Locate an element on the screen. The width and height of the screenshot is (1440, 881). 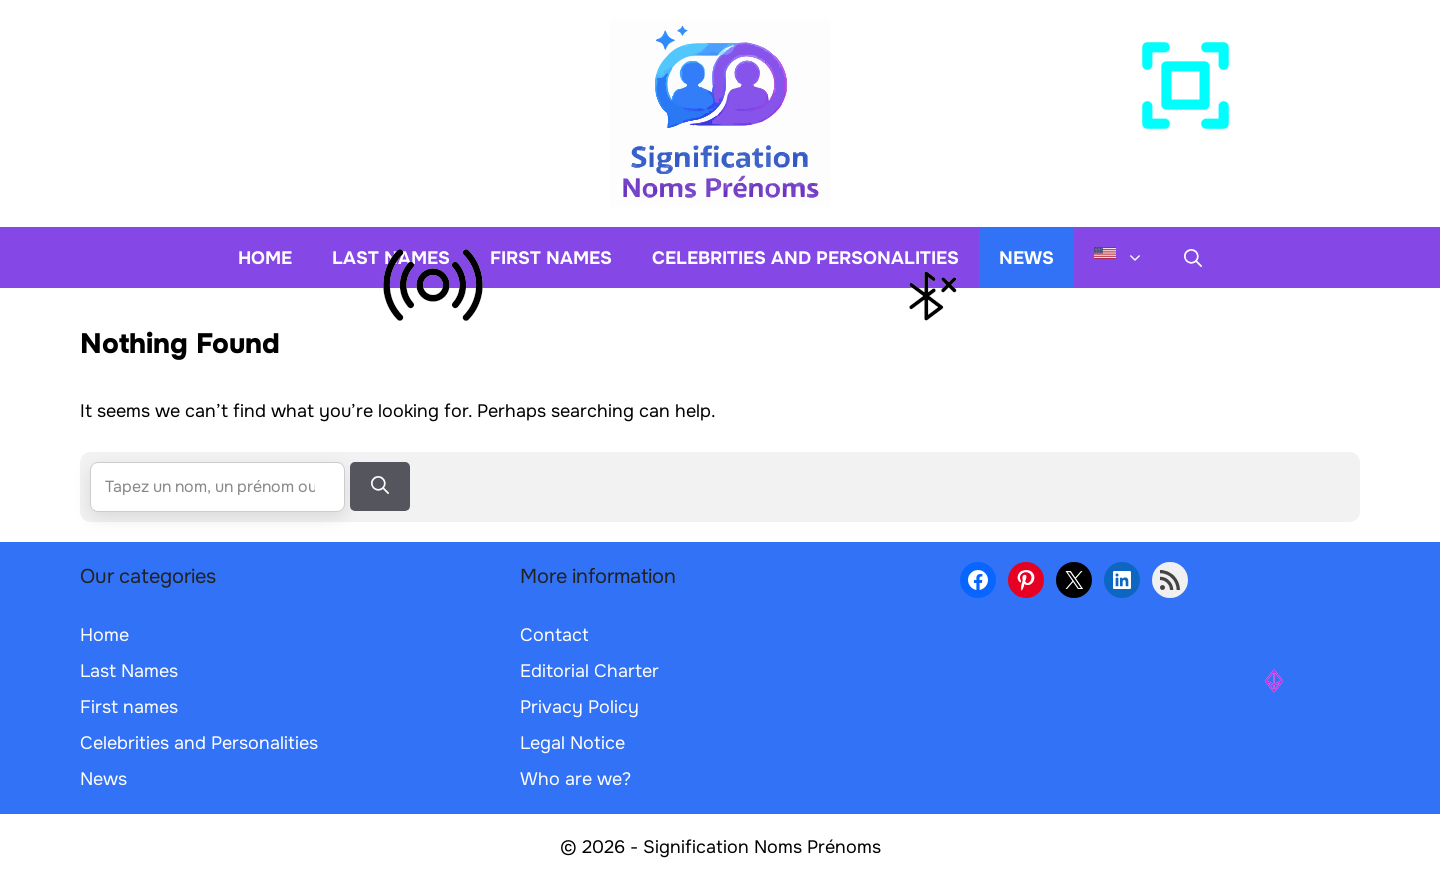
view ethereum wallet or balance is located at coordinates (1274, 681).